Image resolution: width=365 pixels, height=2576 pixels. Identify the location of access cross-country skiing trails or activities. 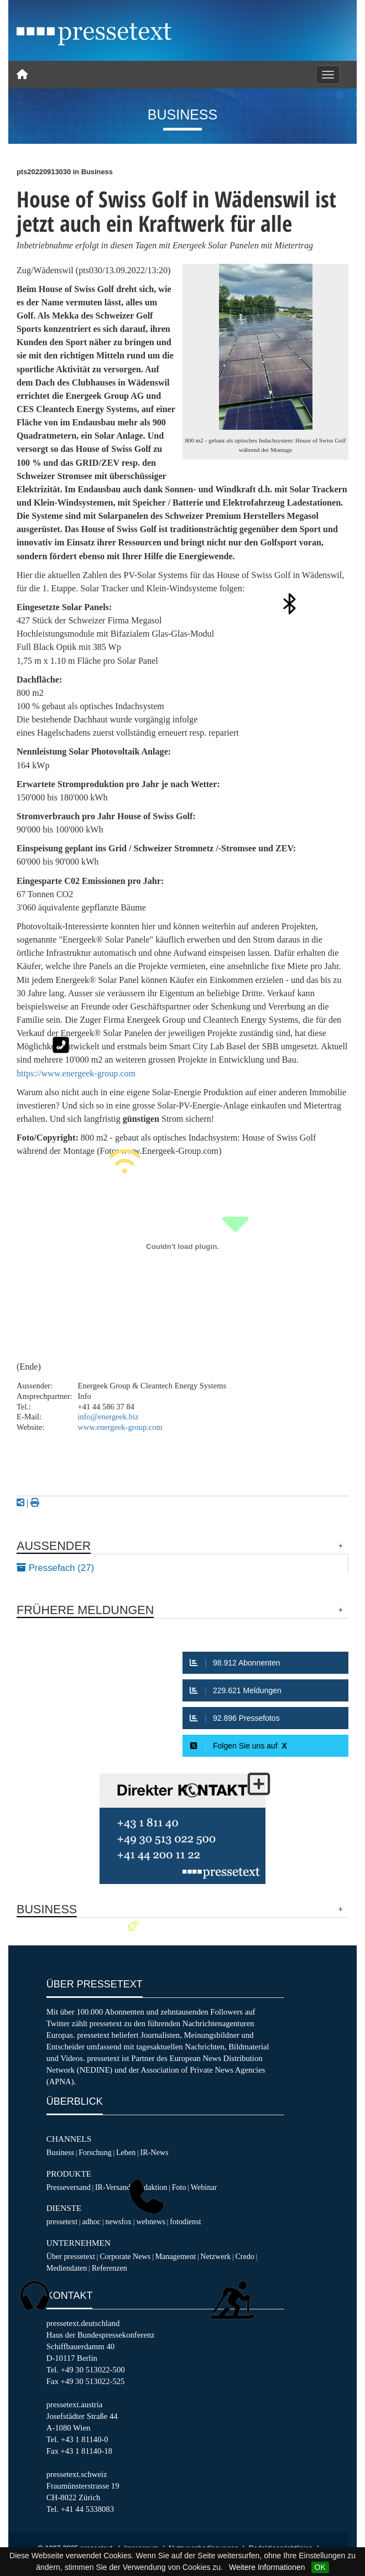
(232, 2299).